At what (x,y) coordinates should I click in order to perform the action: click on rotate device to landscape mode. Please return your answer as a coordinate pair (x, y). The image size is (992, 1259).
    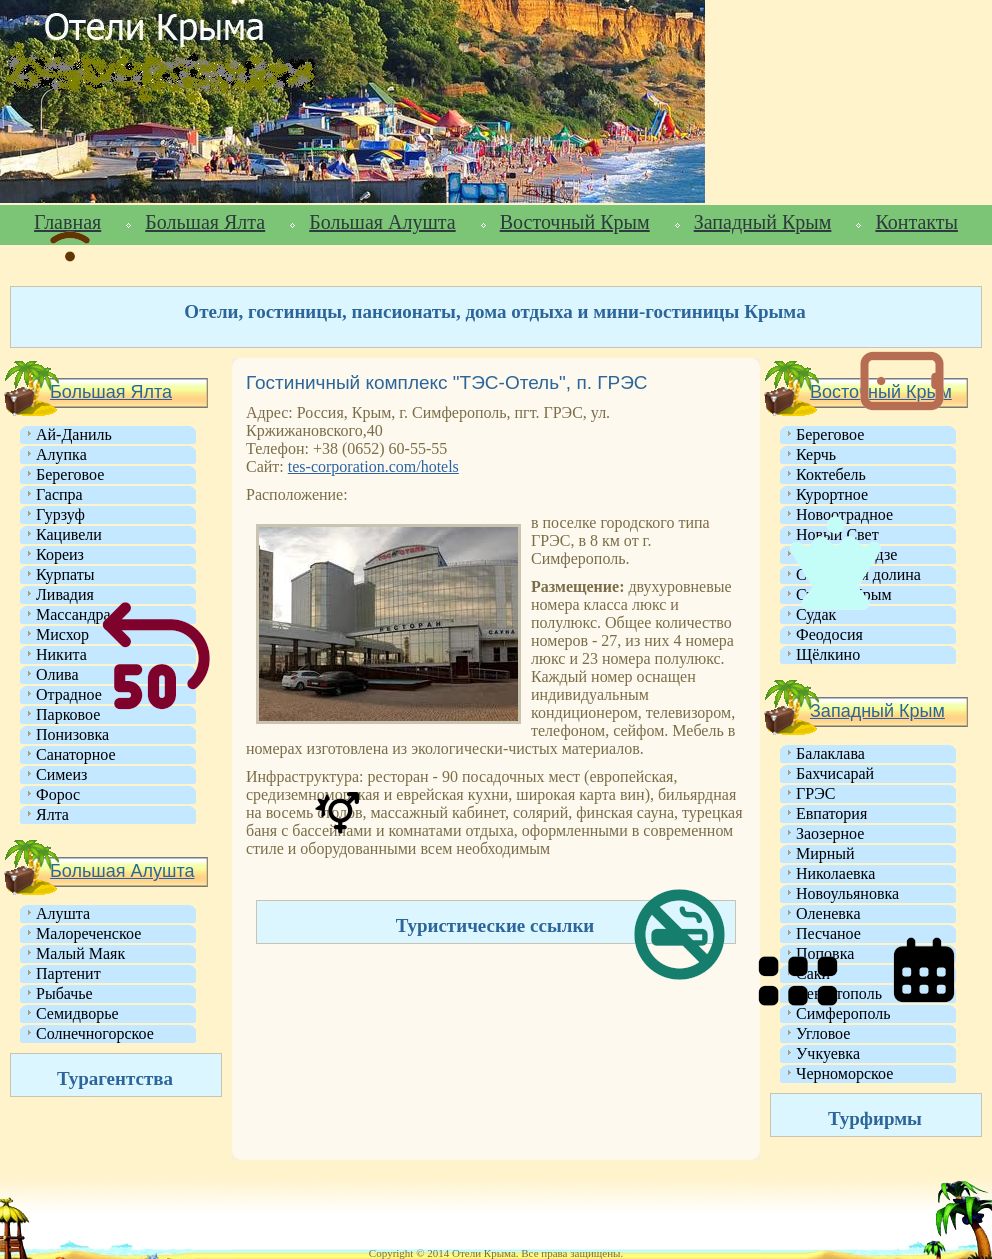
    Looking at the image, I should click on (902, 381).